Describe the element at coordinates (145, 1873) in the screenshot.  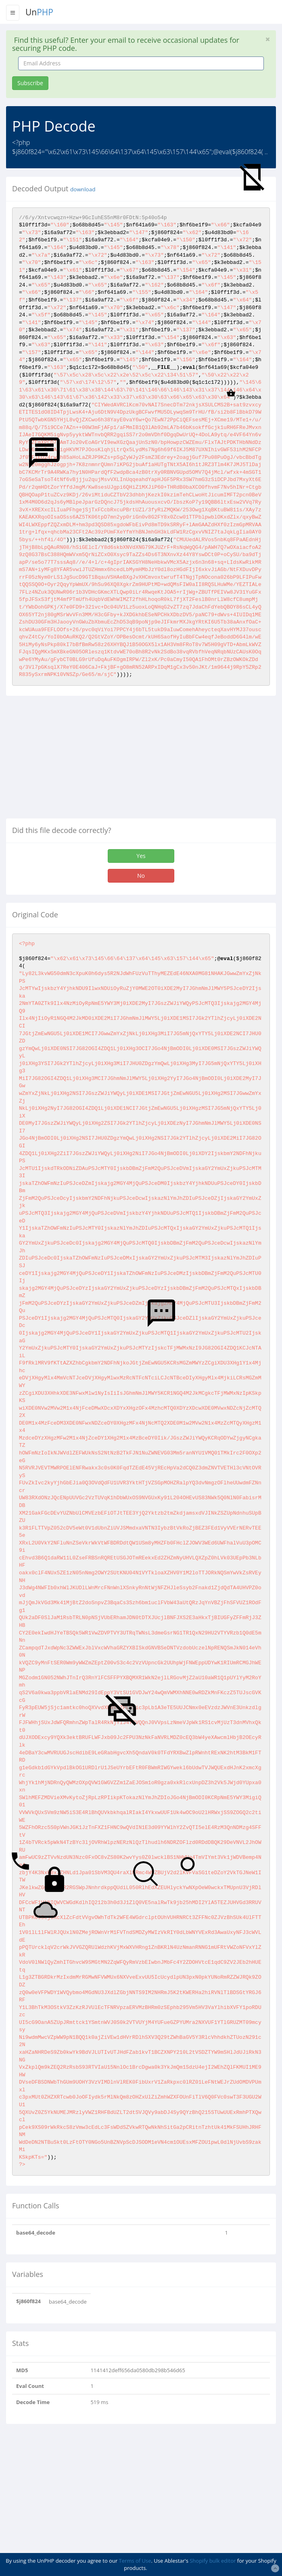
I see `search for content` at that location.